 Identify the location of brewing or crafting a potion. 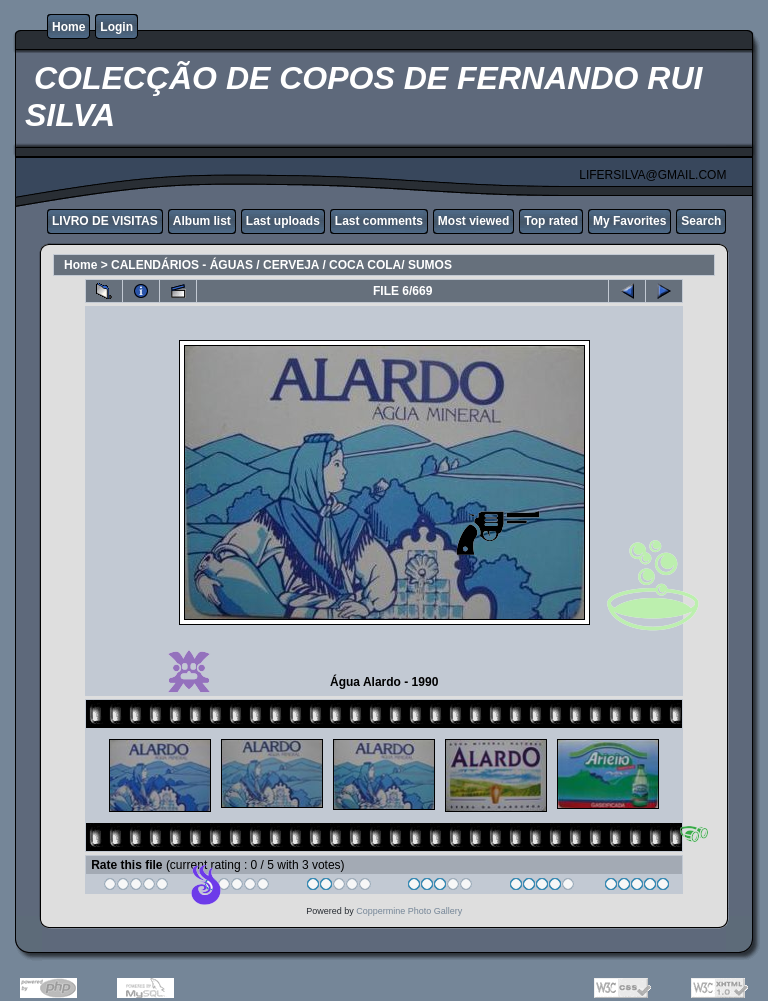
(653, 585).